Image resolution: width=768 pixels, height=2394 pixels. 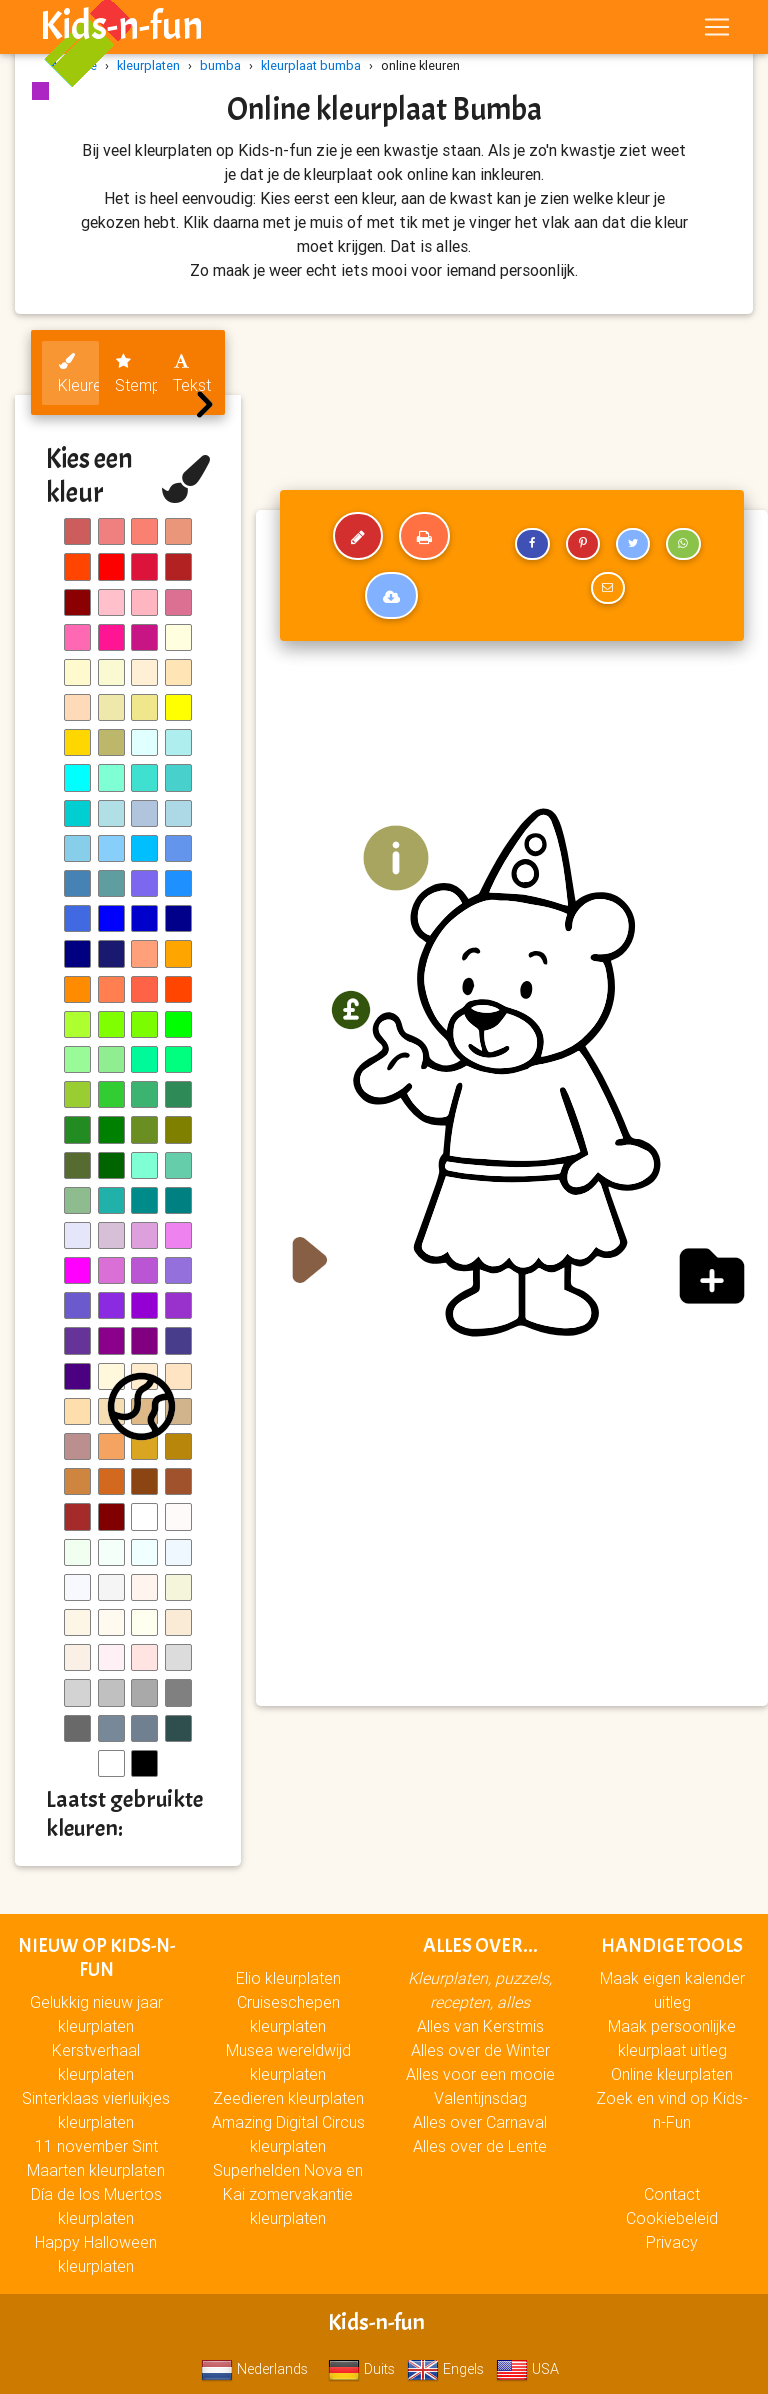 What do you see at coordinates (351, 1010) in the screenshot?
I see `view balance in British pounds` at bounding box center [351, 1010].